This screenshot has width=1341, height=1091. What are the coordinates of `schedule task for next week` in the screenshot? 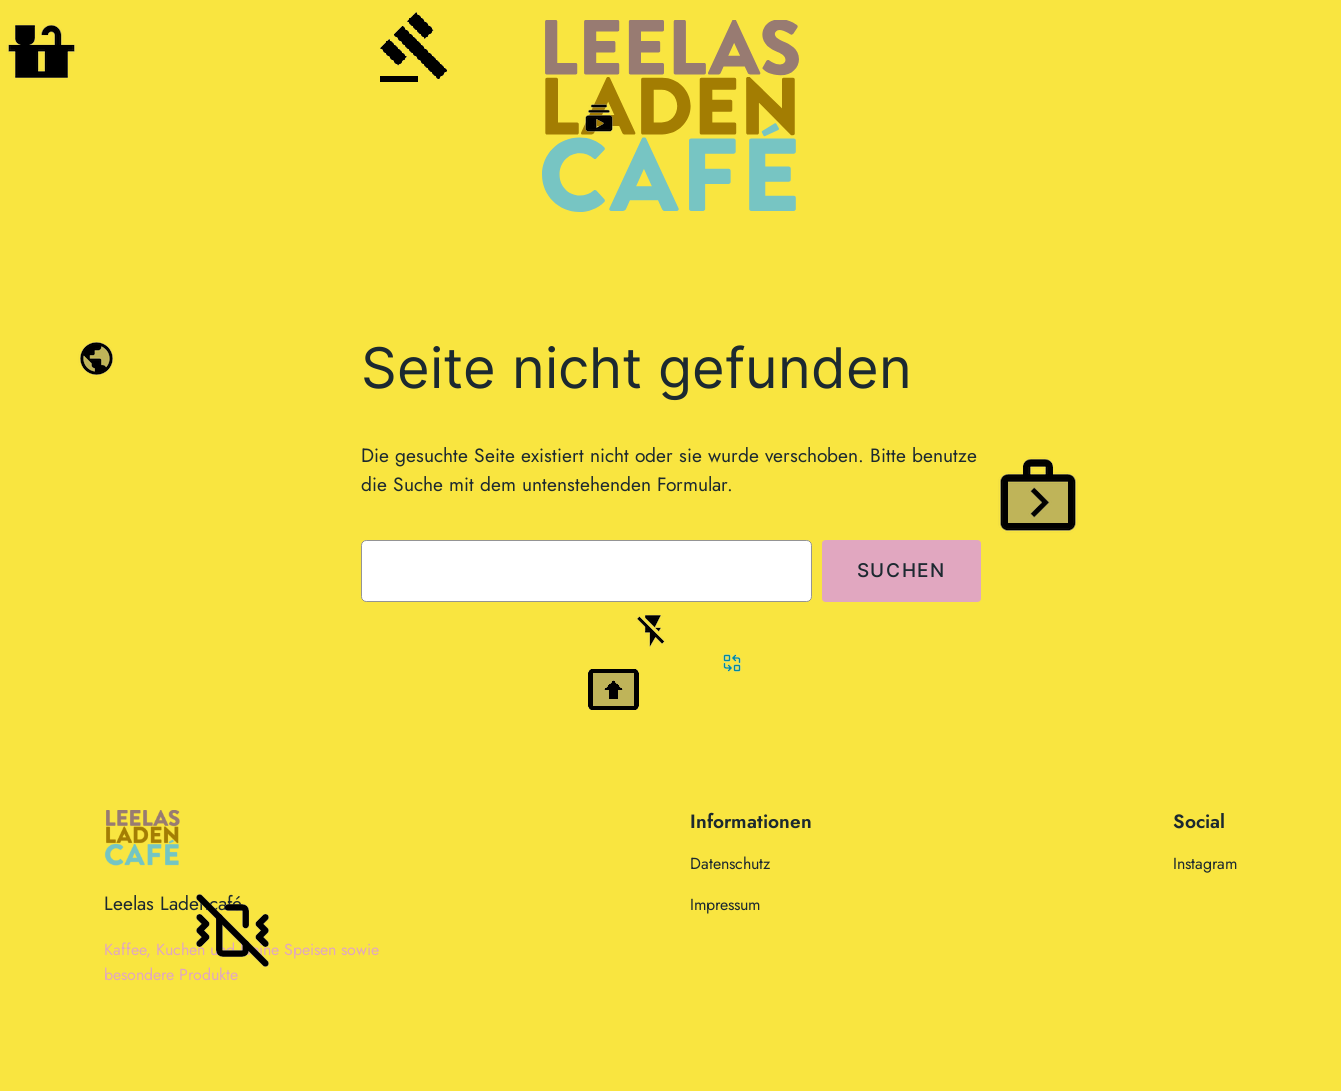 It's located at (1038, 493).